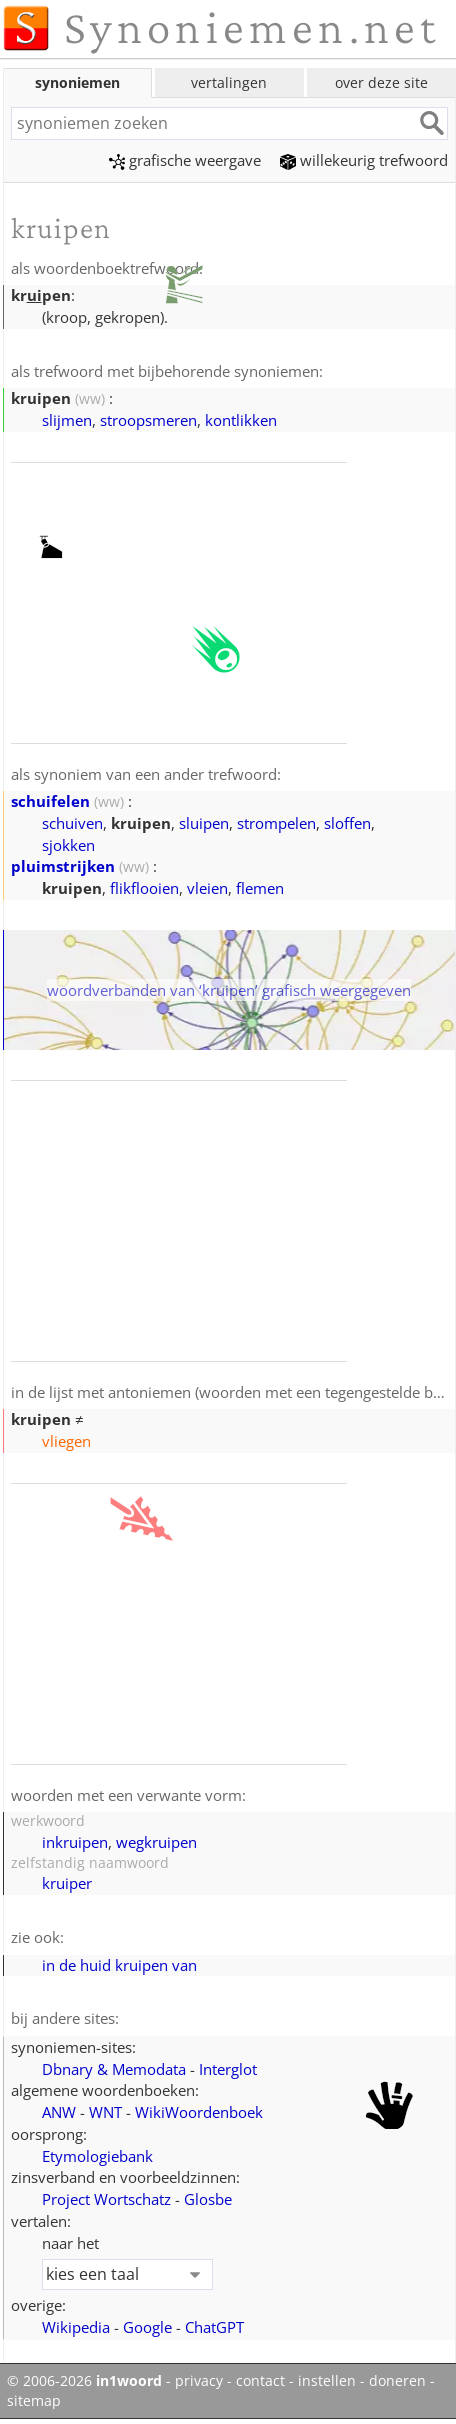 Image resolution: width=456 pixels, height=2424 pixels. What do you see at coordinates (183, 284) in the screenshot?
I see `lock picking skill or ability in a game` at bounding box center [183, 284].